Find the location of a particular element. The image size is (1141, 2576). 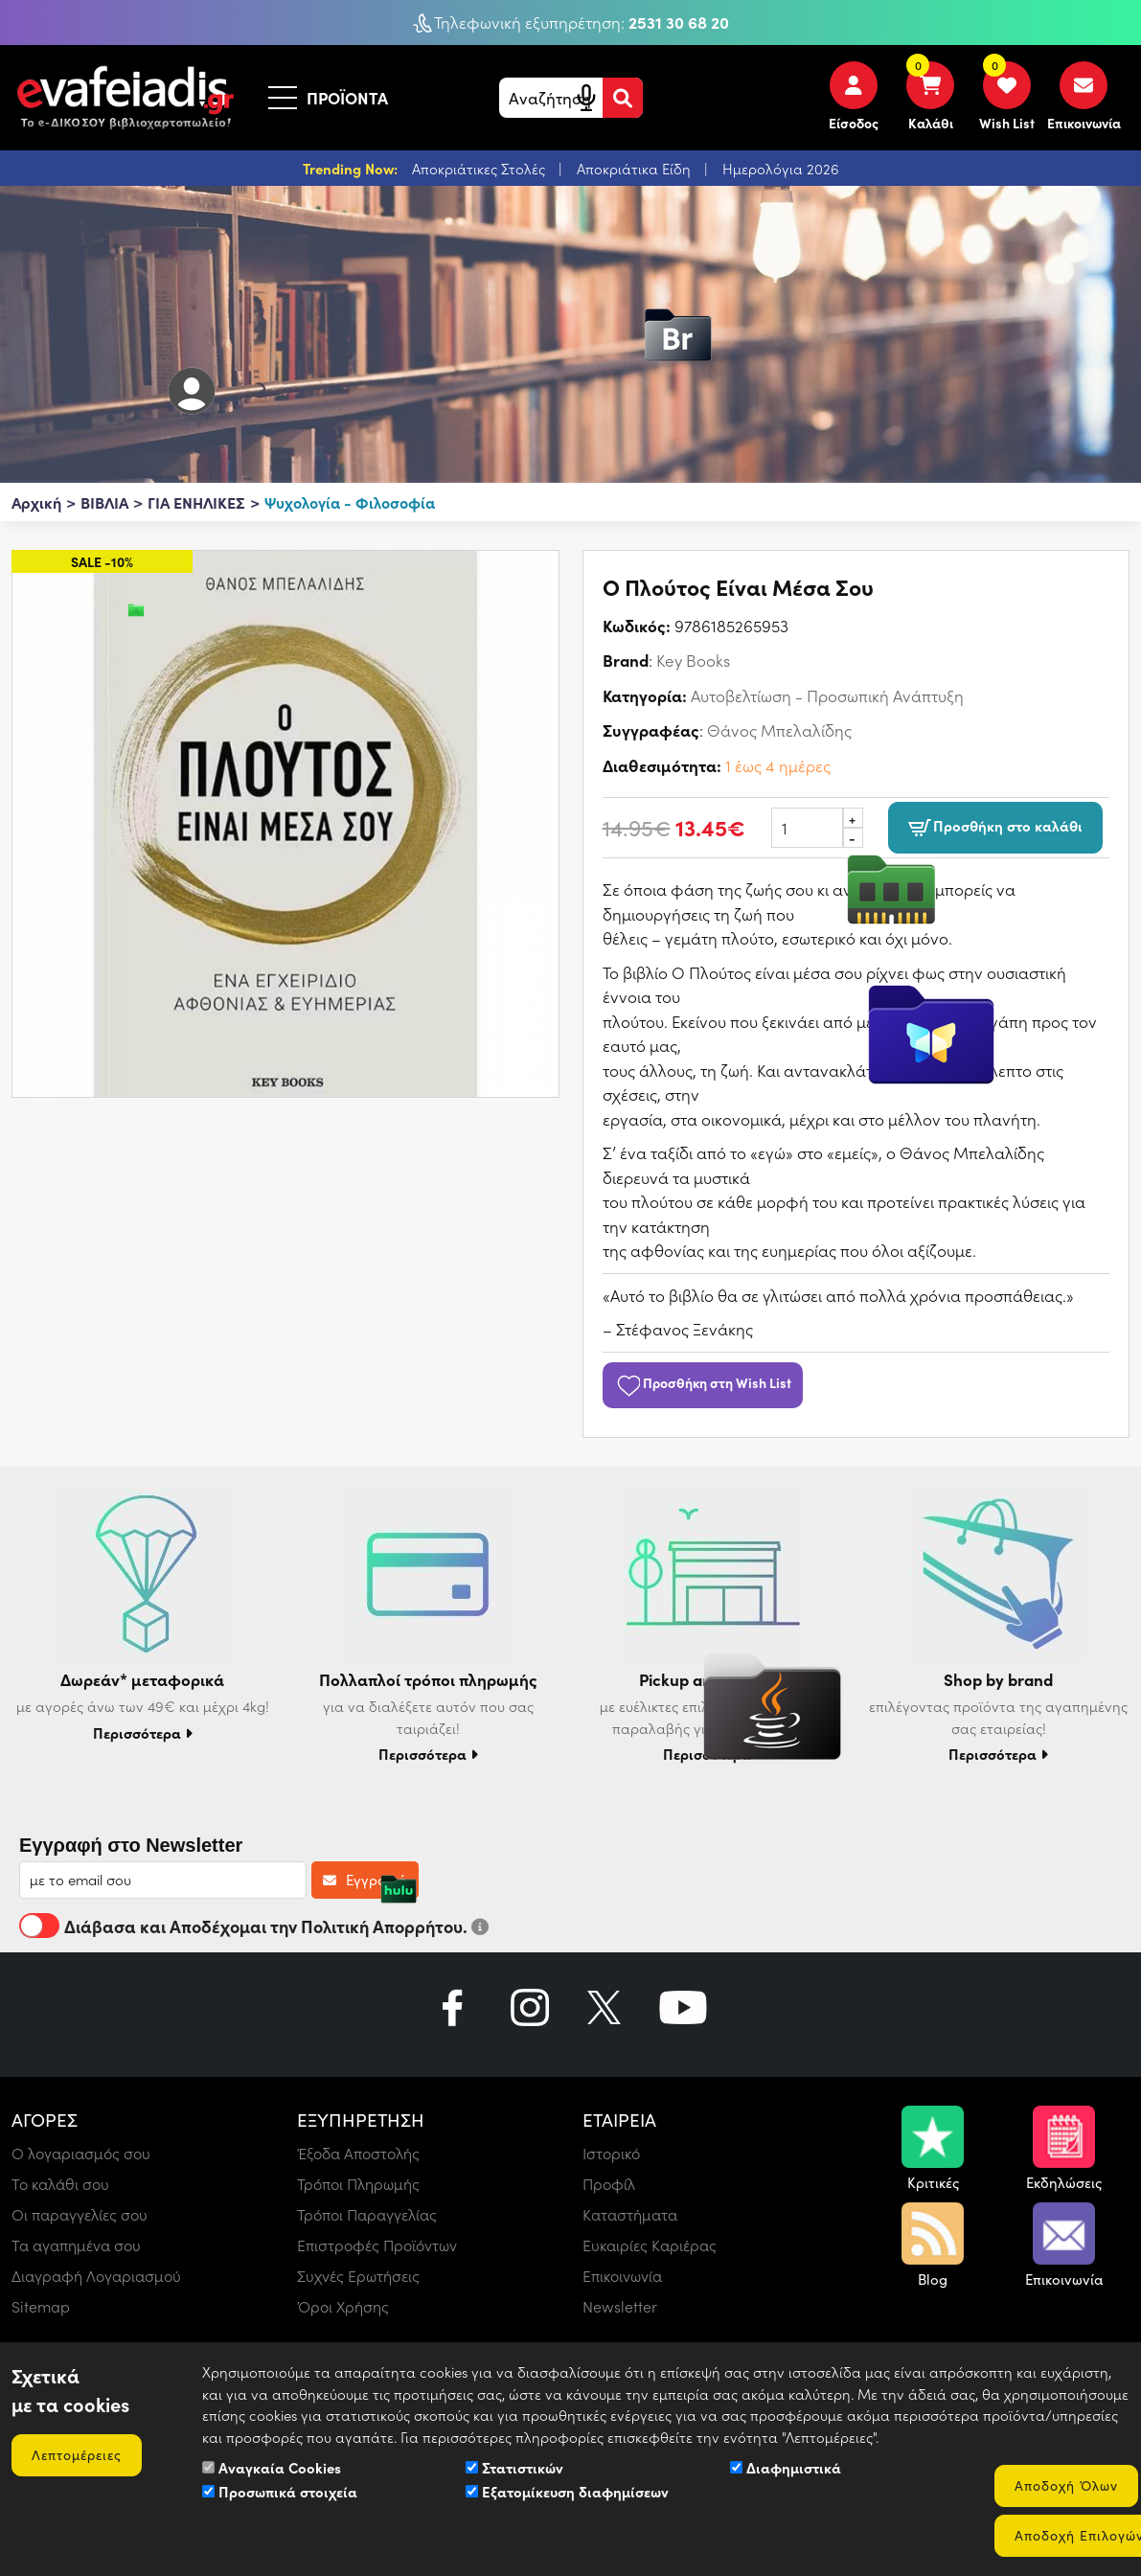

open wondershare ubackit backup folder is located at coordinates (930, 1037).